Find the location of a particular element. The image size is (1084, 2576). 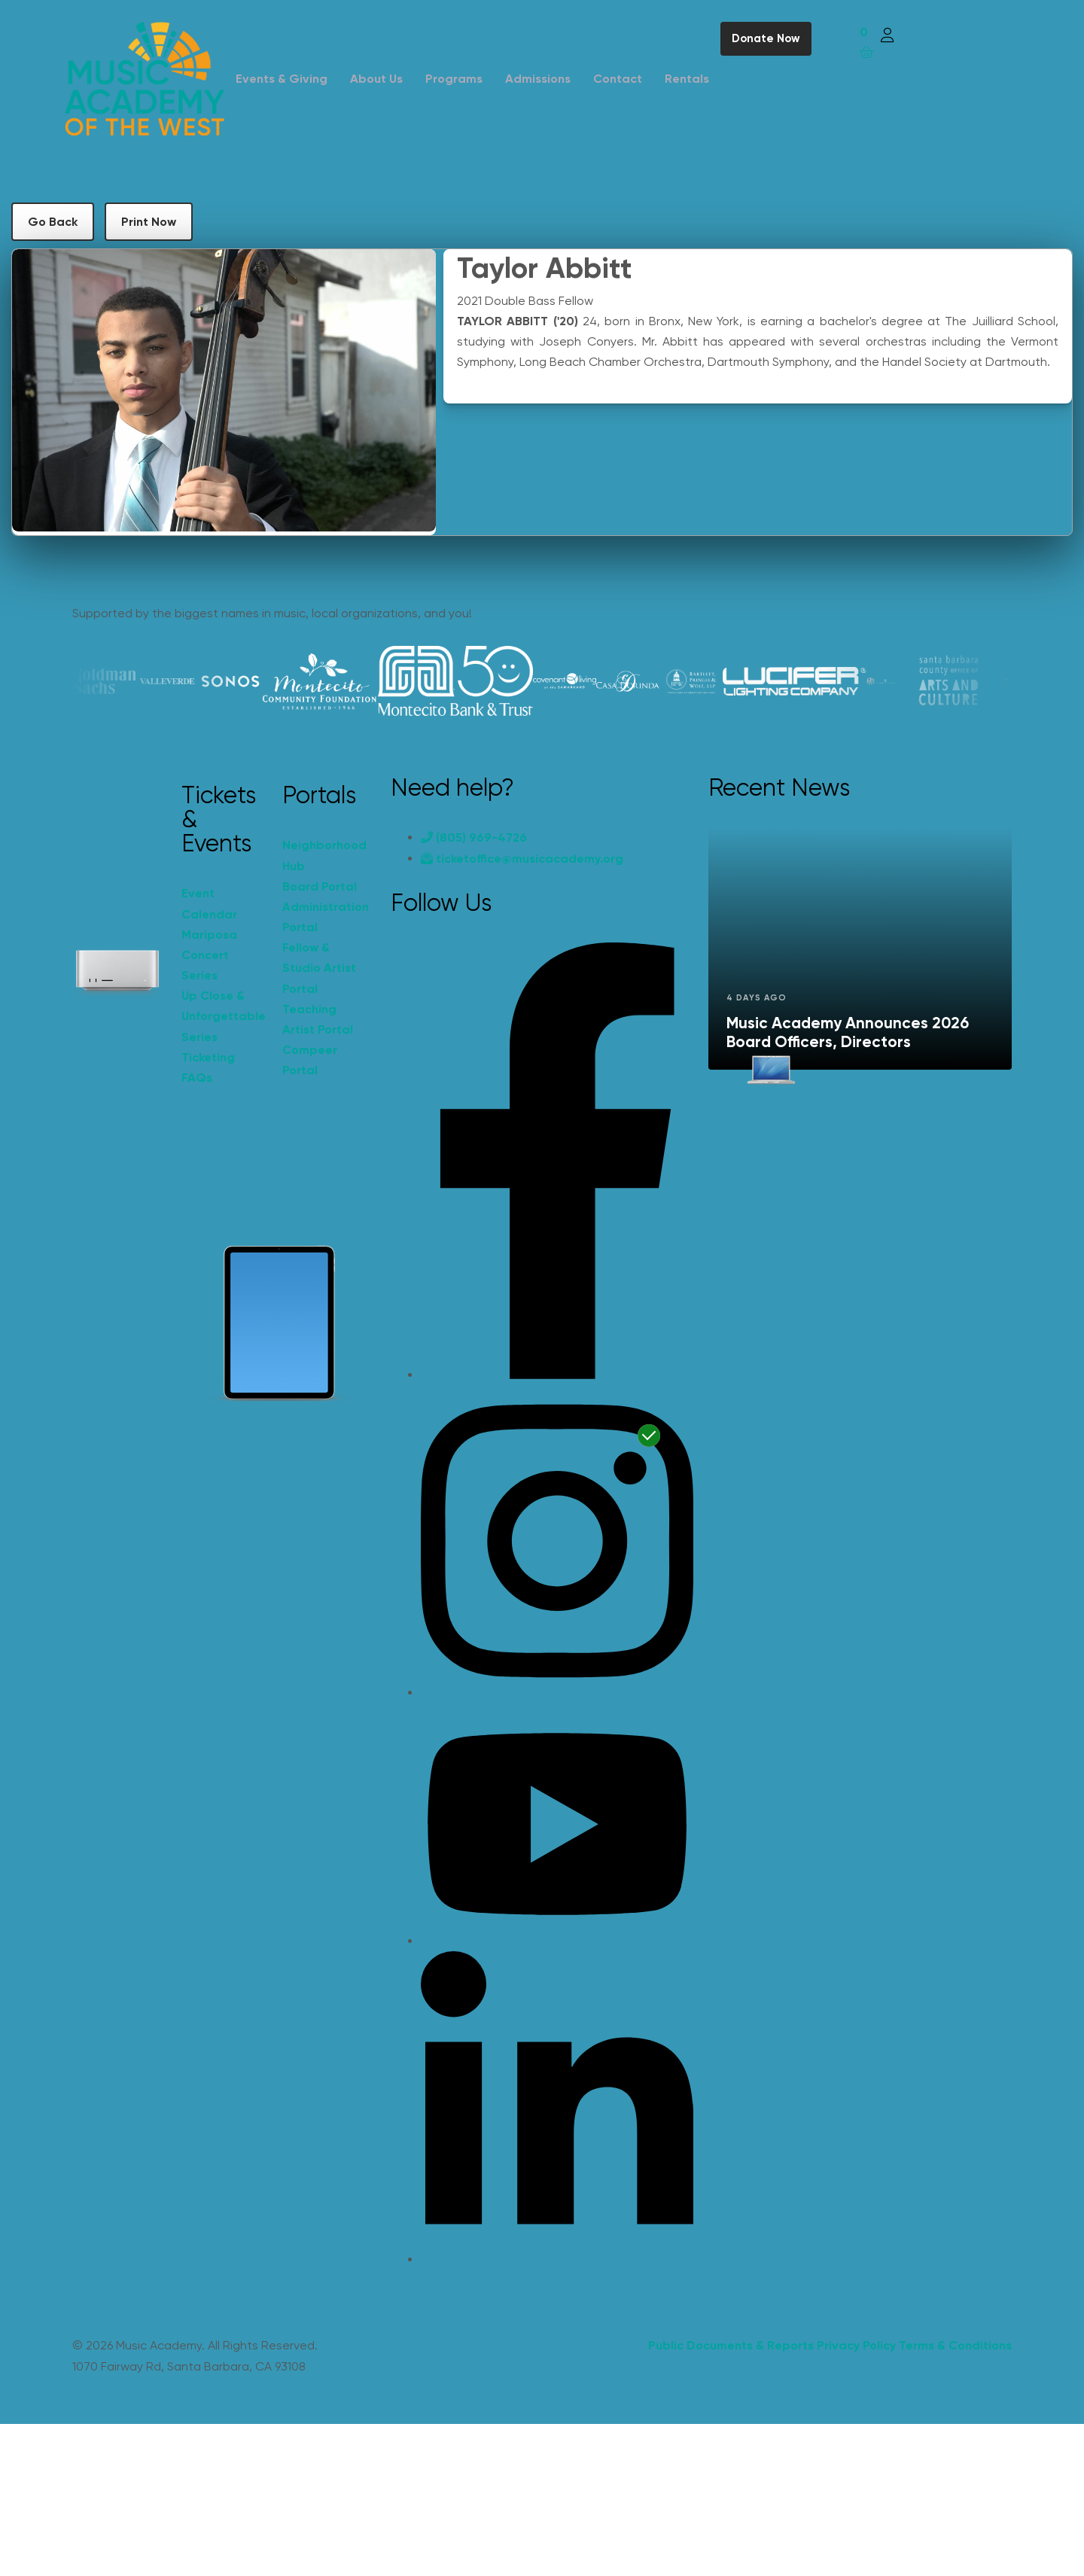

mac studio desktop computer is located at coordinates (117, 969).